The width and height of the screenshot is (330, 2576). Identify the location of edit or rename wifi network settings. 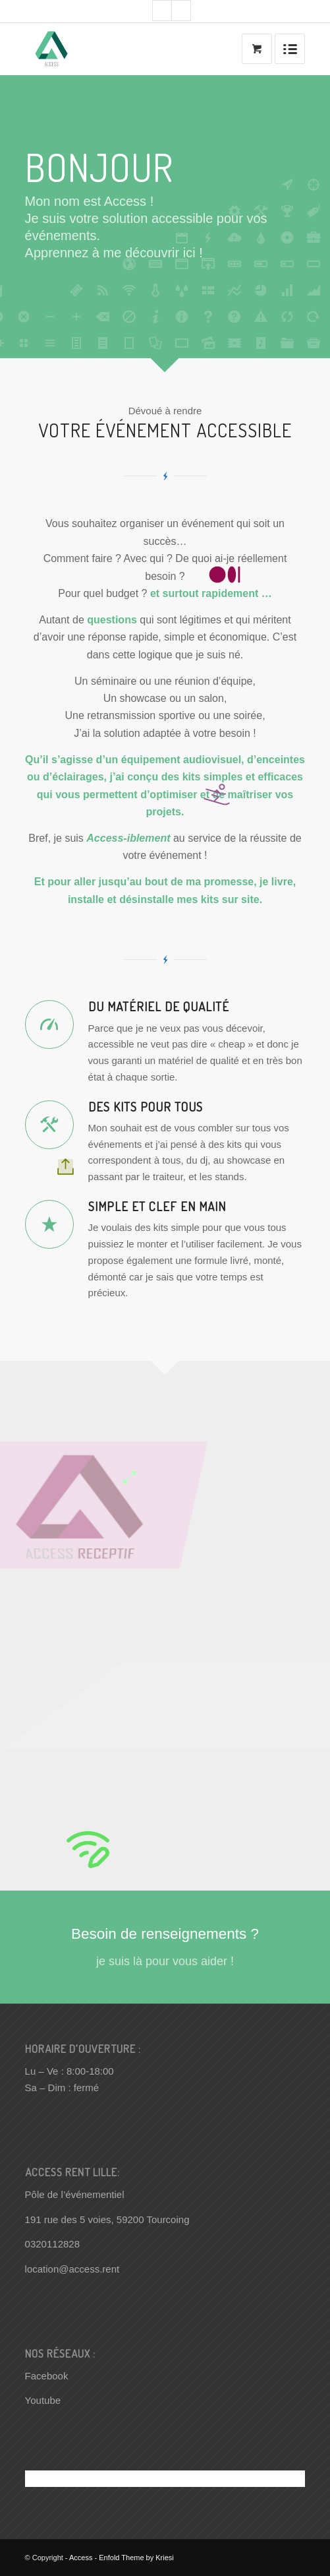
(88, 1846).